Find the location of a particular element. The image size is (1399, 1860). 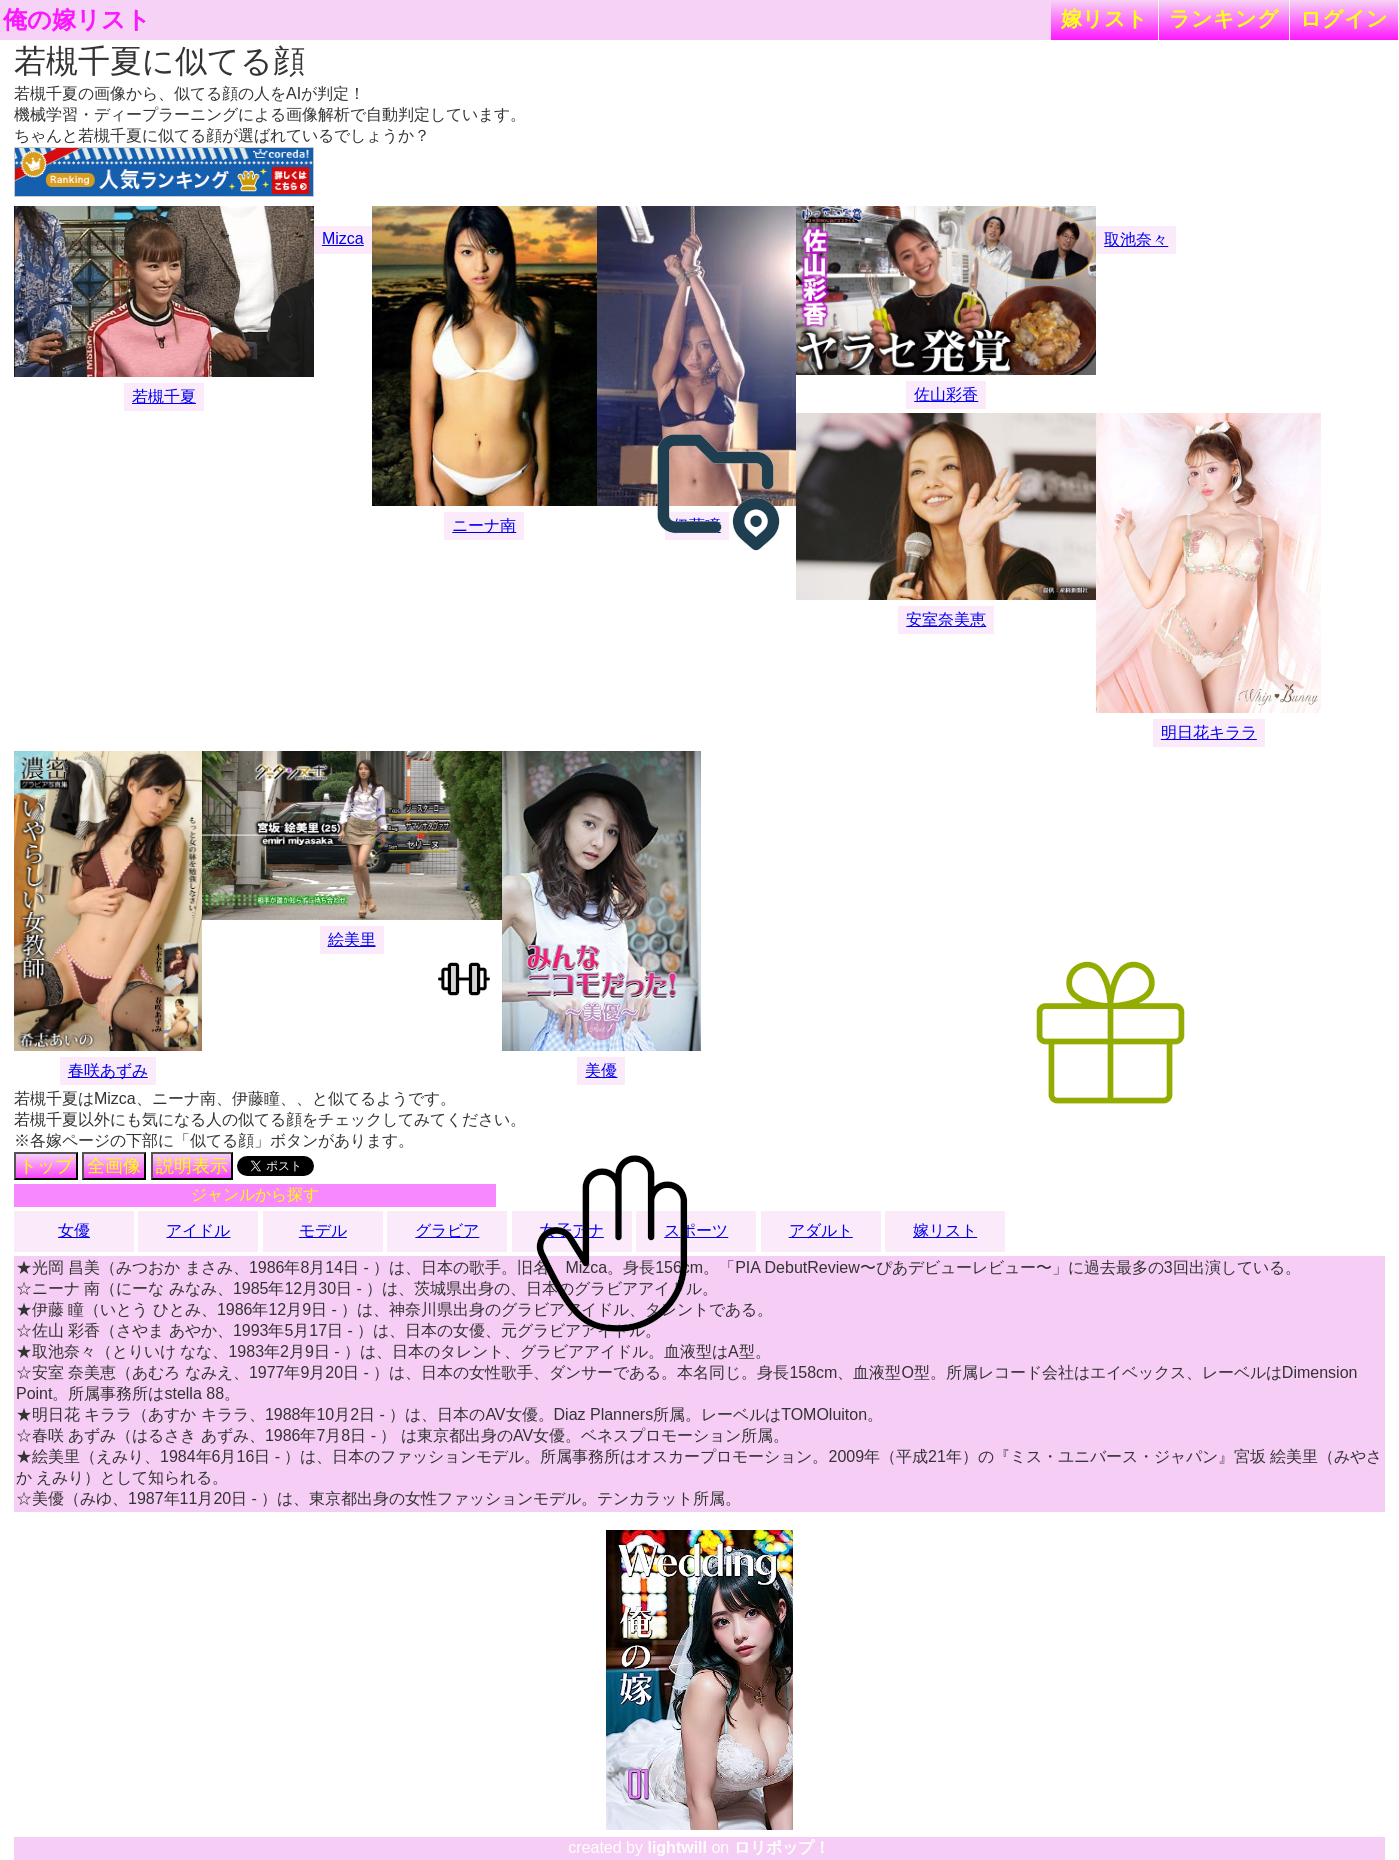

access workout or fitness features is located at coordinates (464, 979).